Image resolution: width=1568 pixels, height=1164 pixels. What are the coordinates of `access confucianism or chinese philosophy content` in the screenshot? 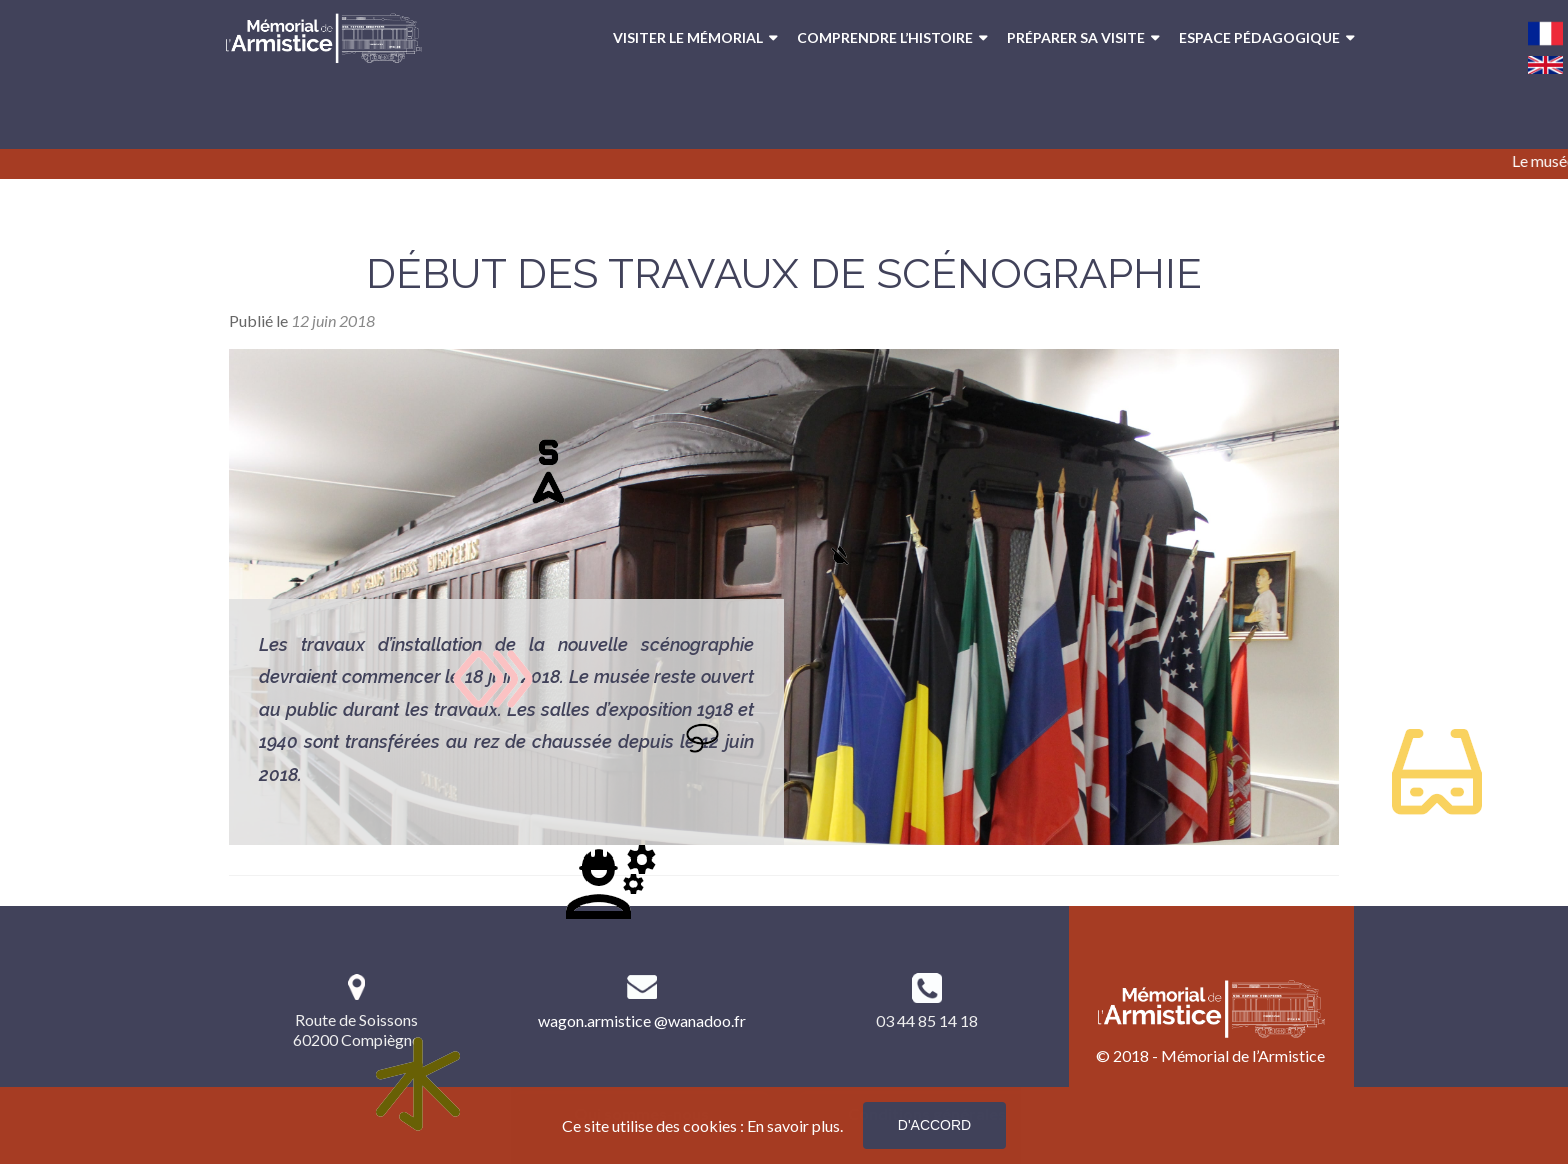 It's located at (418, 1084).